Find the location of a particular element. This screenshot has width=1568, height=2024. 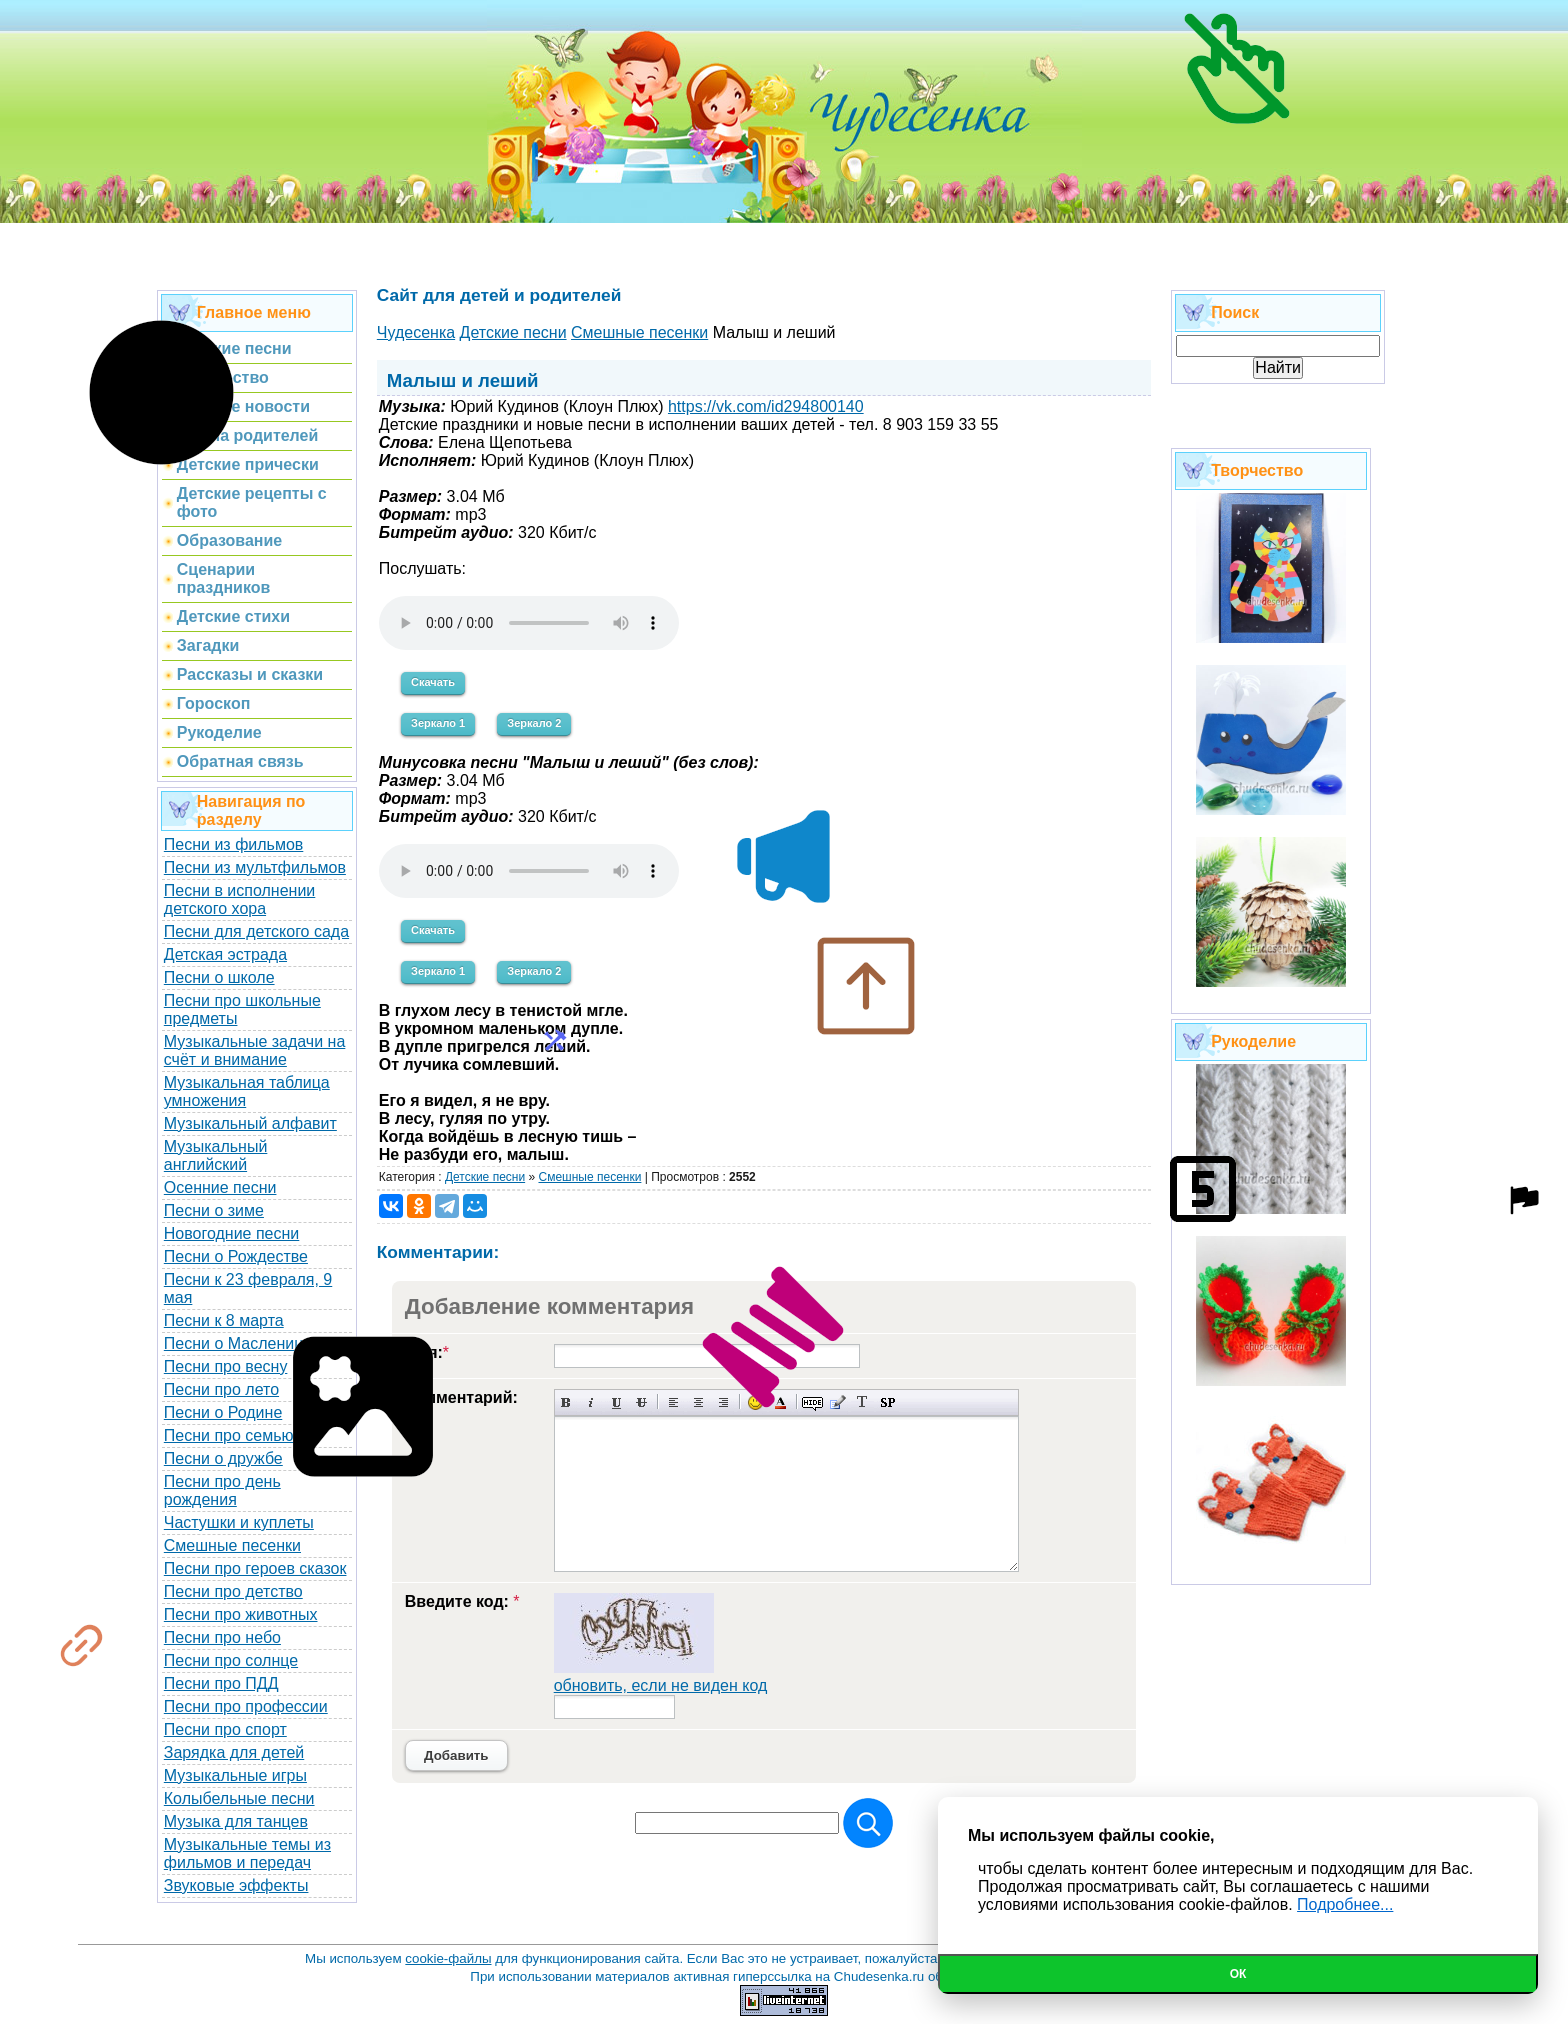

indicates a Discord staff member is located at coordinates (555, 1040).